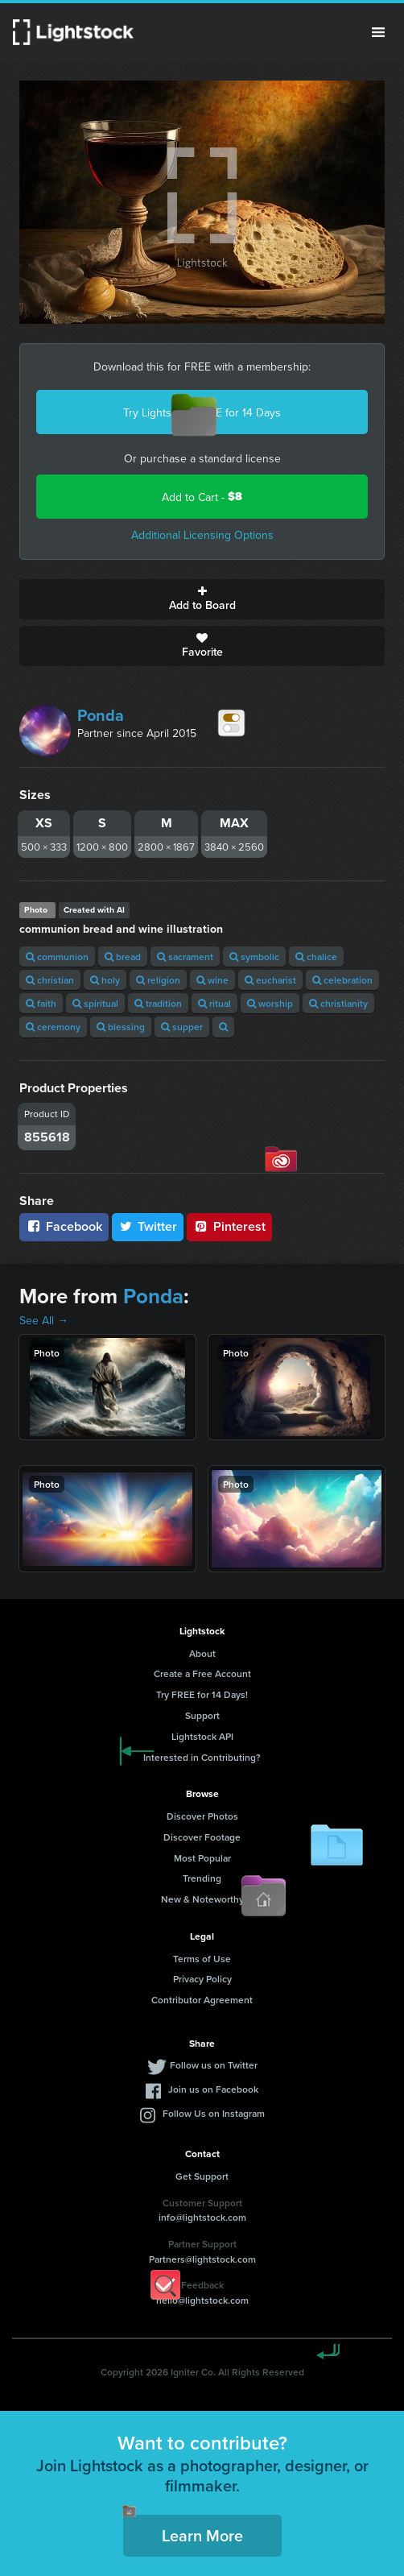  What do you see at coordinates (165, 2284) in the screenshot?
I see `open dconf editor to browse and modify system configuration settings` at bounding box center [165, 2284].